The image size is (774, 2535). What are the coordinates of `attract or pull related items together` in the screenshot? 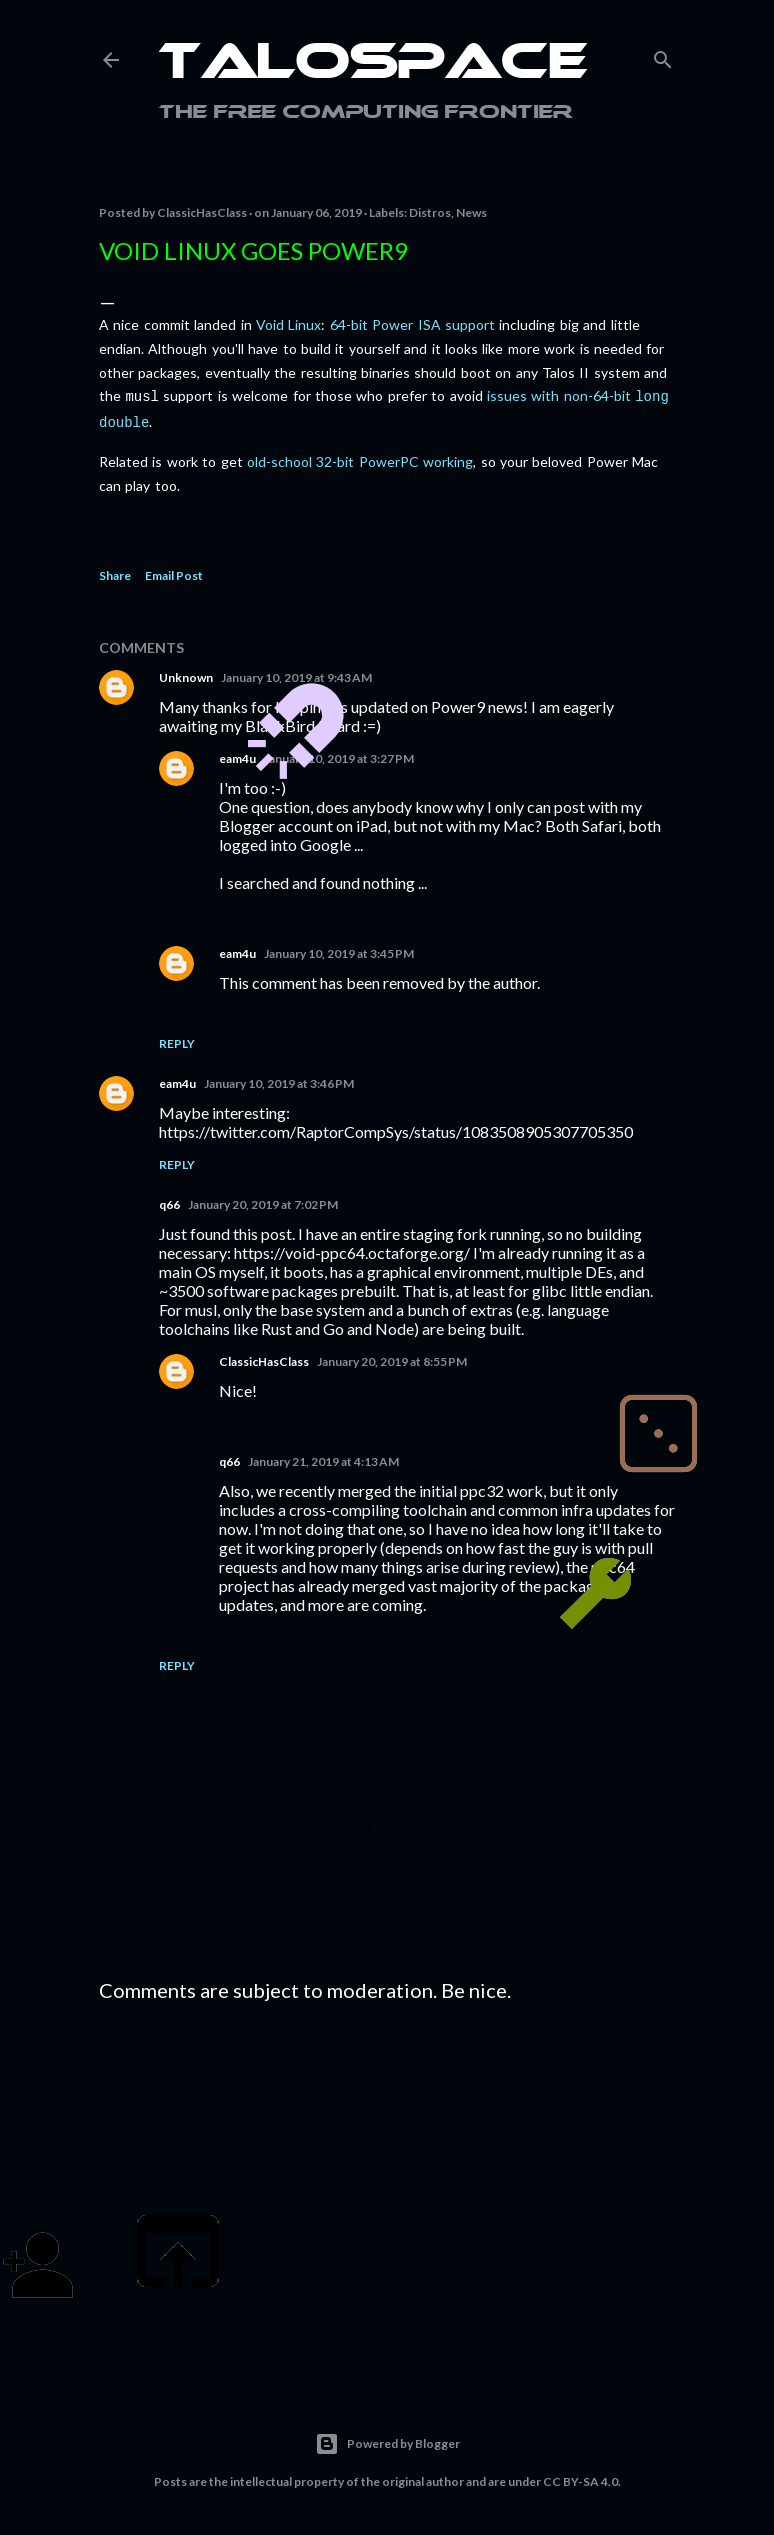 It's located at (297, 729).